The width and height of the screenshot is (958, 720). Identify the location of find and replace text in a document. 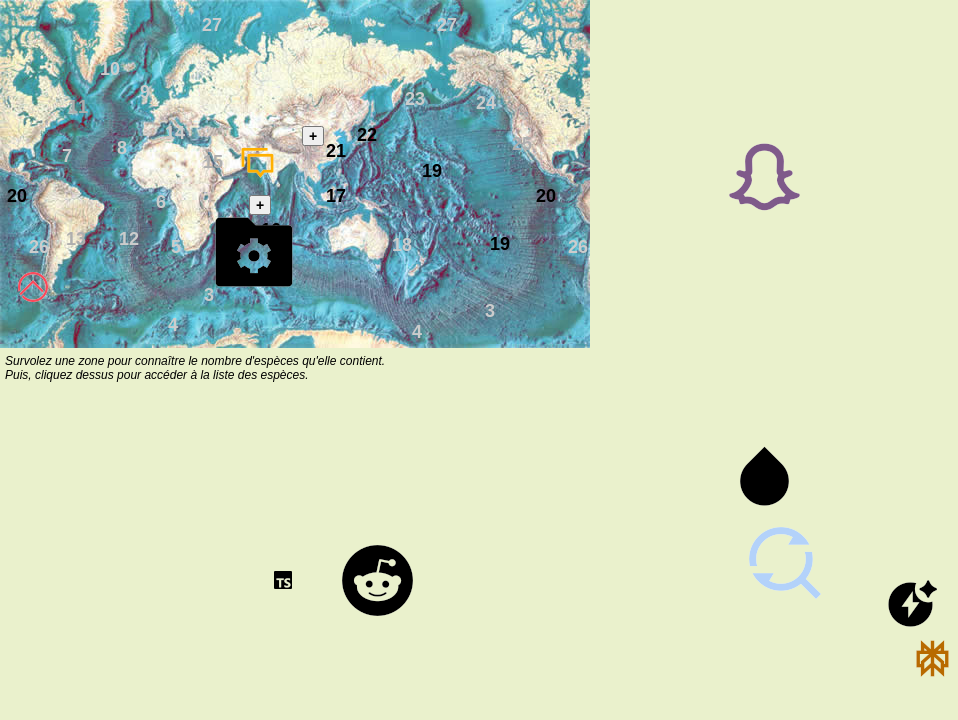
(784, 562).